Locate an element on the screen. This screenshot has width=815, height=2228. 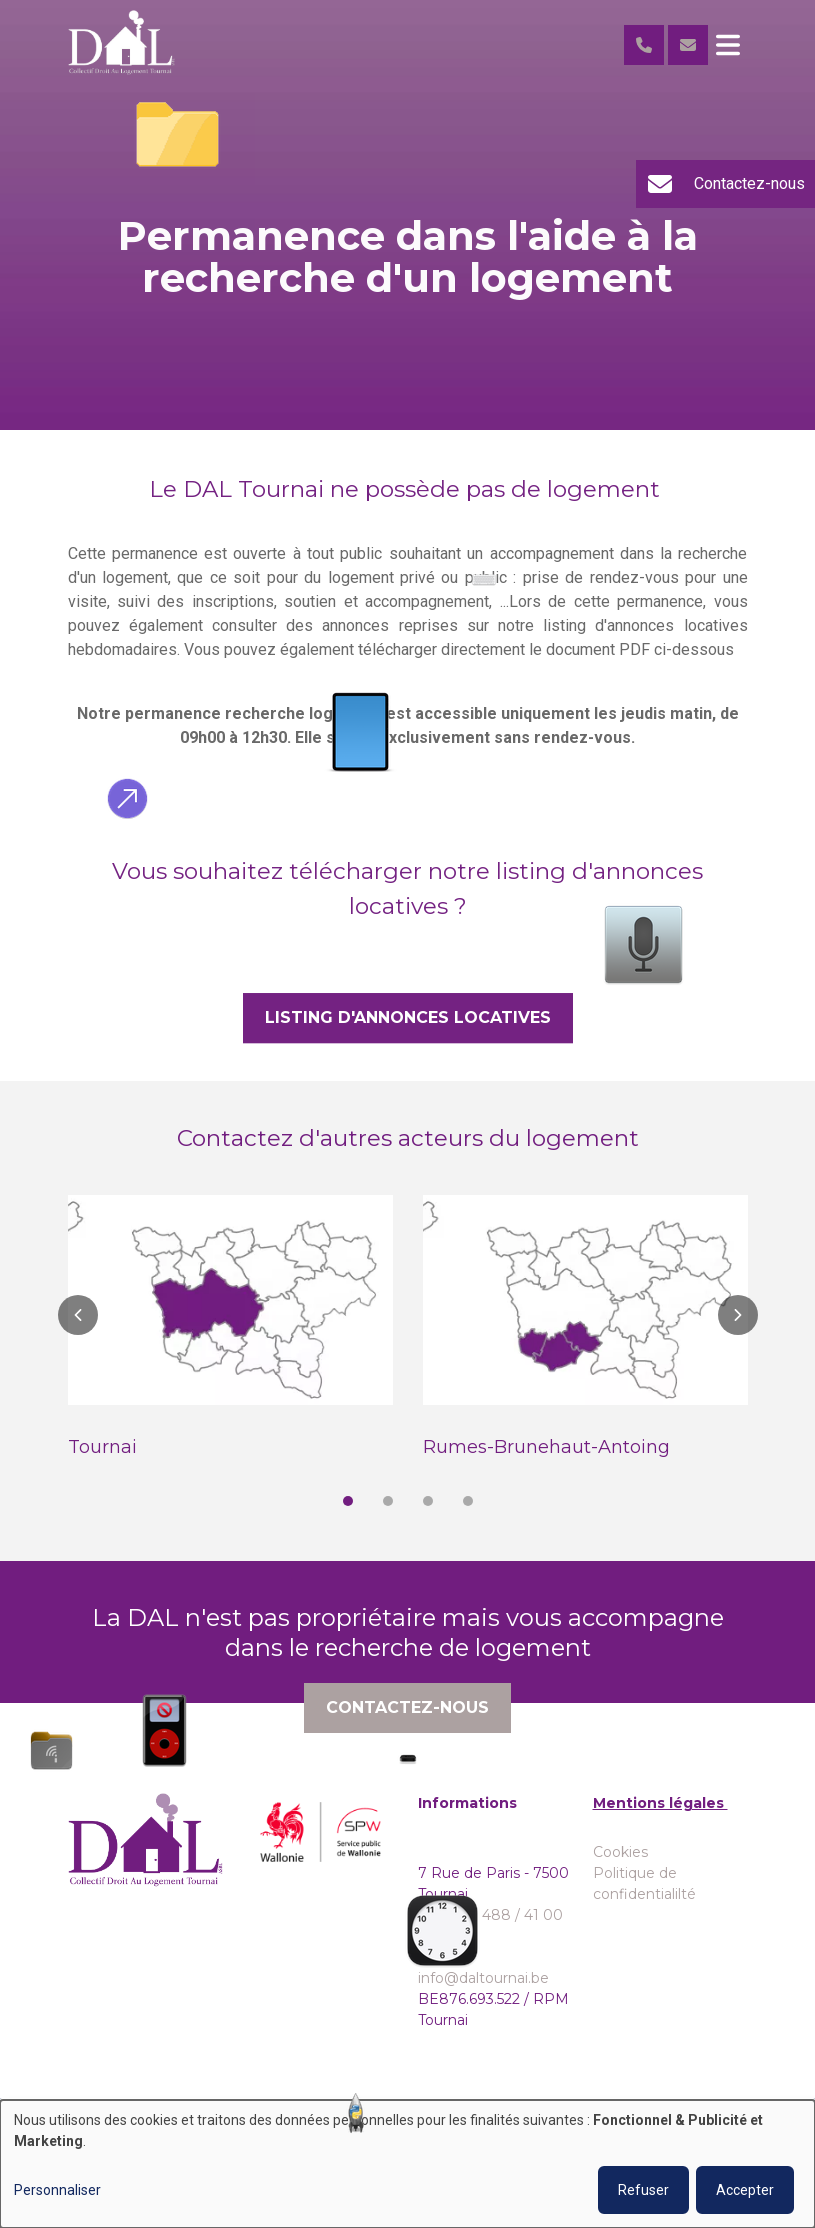
open folder containing pixel art or retro-style files is located at coordinates (177, 136).